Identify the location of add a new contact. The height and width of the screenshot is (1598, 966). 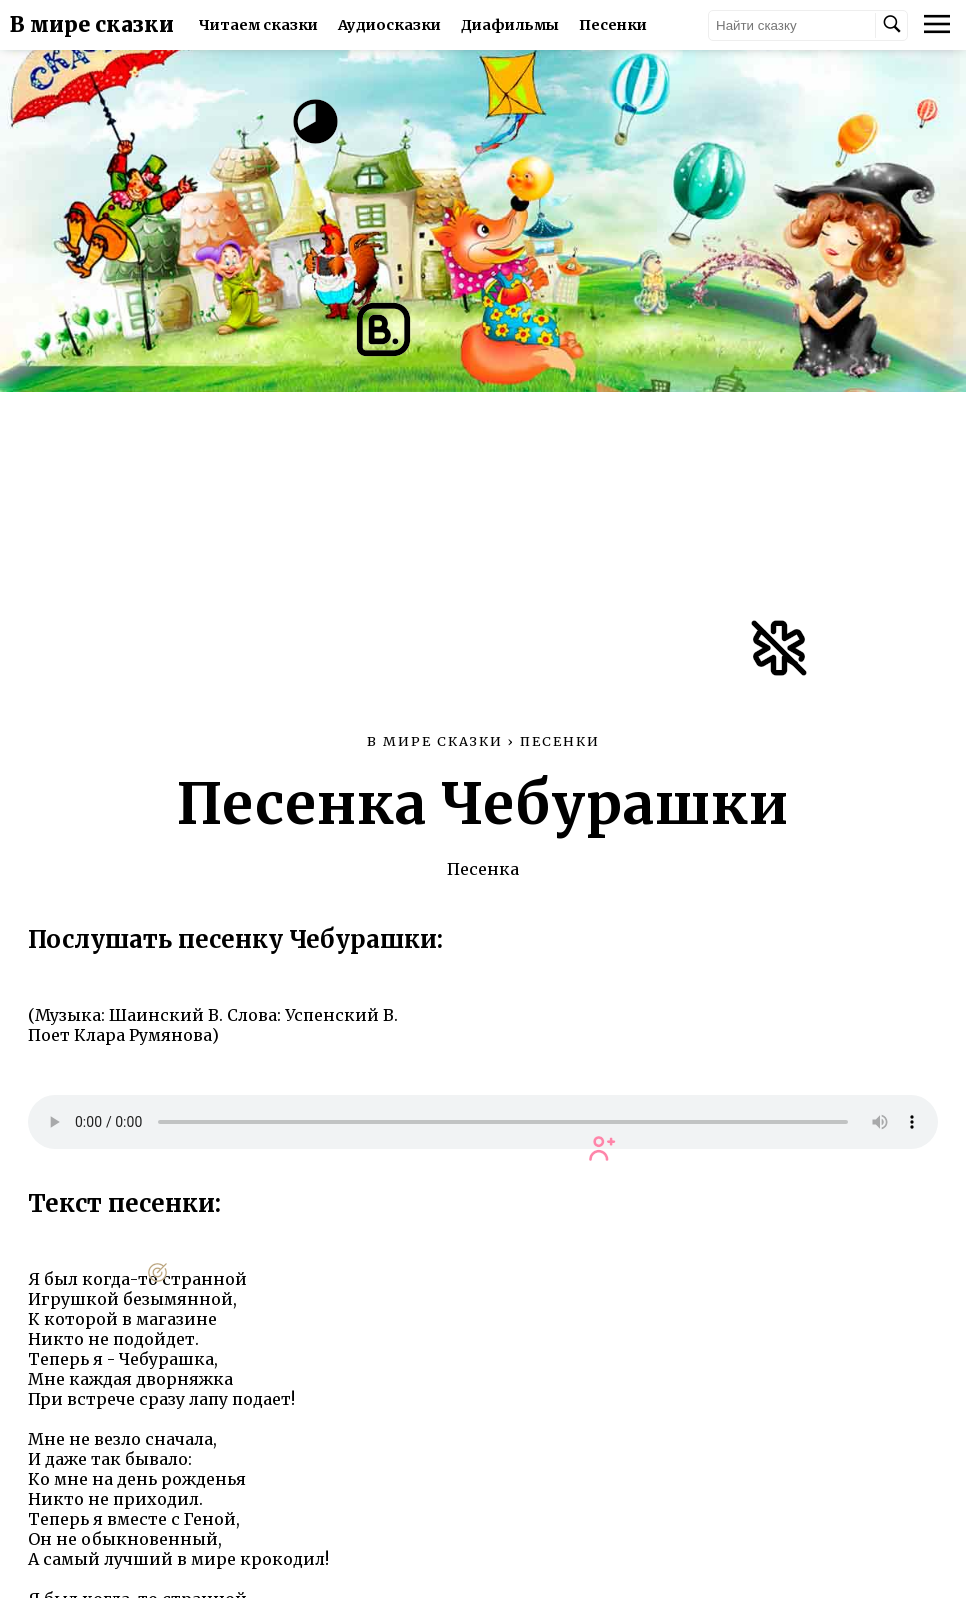
(601, 1148).